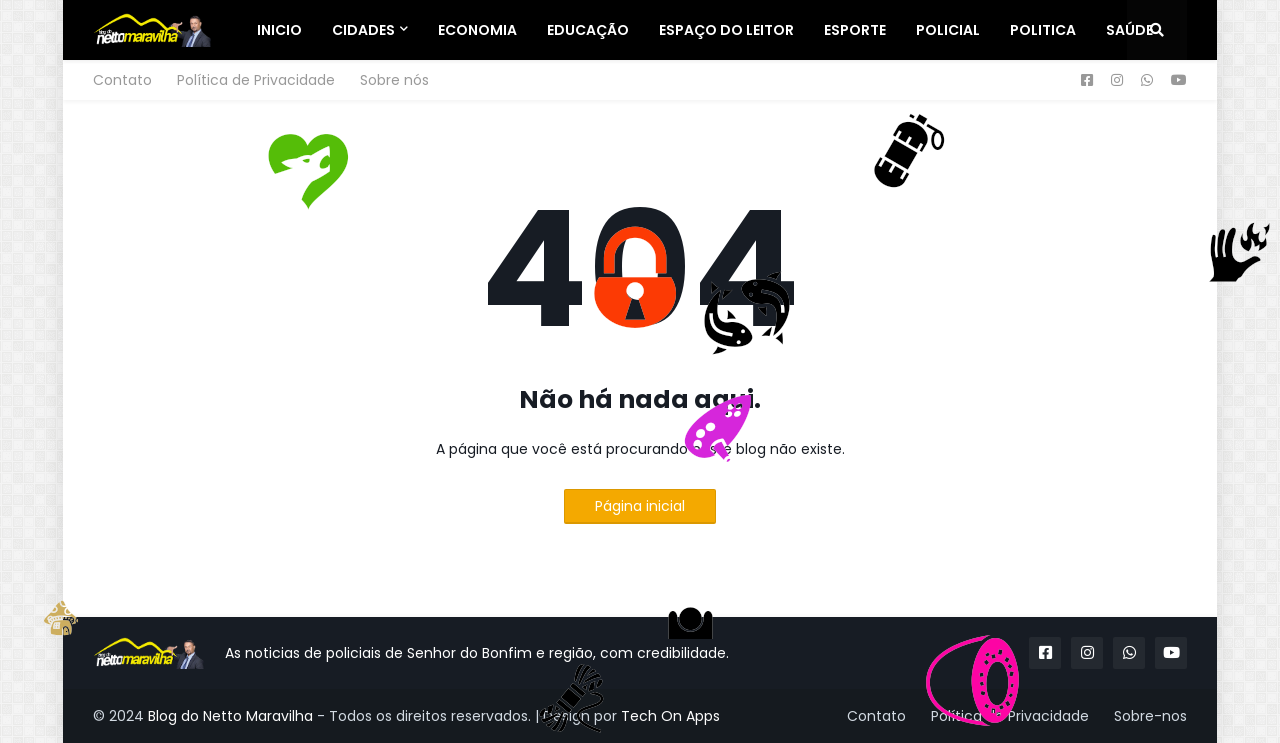 The width and height of the screenshot is (1280, 743). What do you see at coordinates (571, 698) in the screenshot?
I see `crafting or knitting category in a game` at bounding box center [571, 698].